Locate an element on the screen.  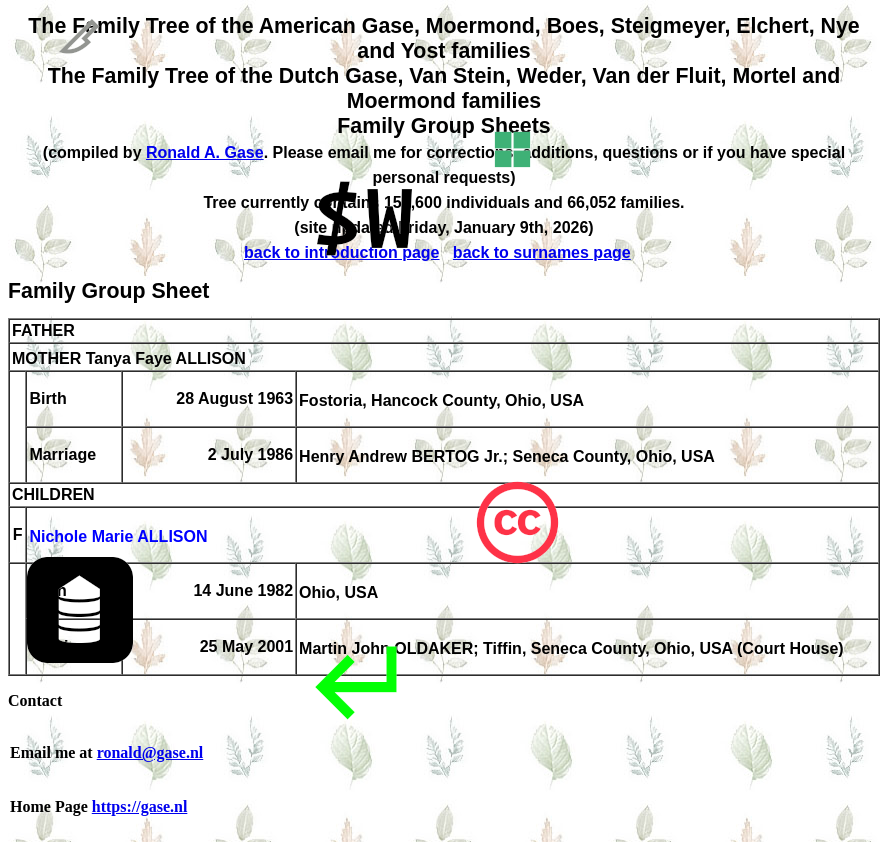
sign in with microsoft account is located at coordinates (512, 149).